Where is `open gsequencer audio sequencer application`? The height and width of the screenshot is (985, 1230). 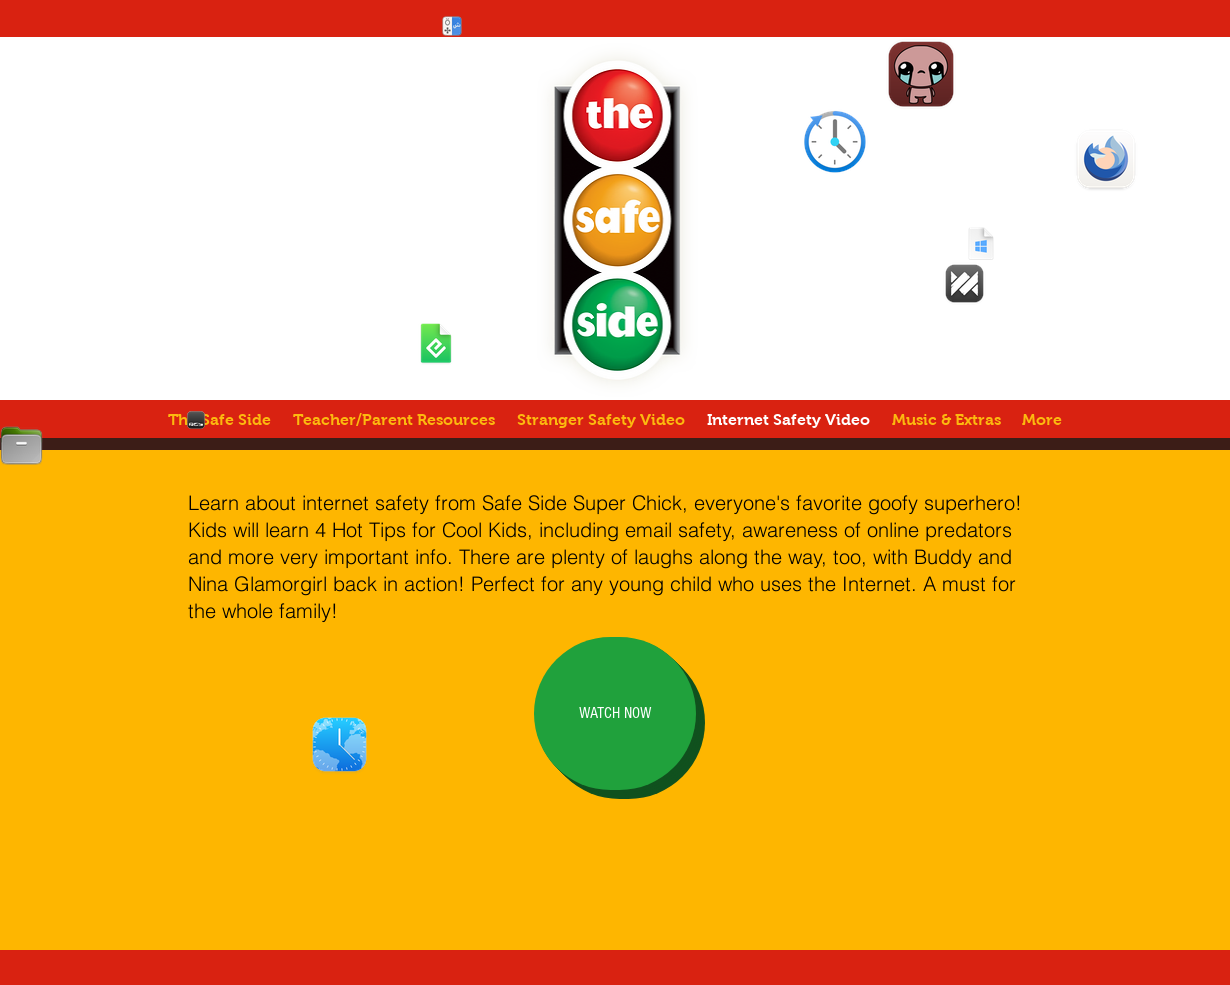 open gsequencer audio sequencer application is located at coordinates (196, 420).